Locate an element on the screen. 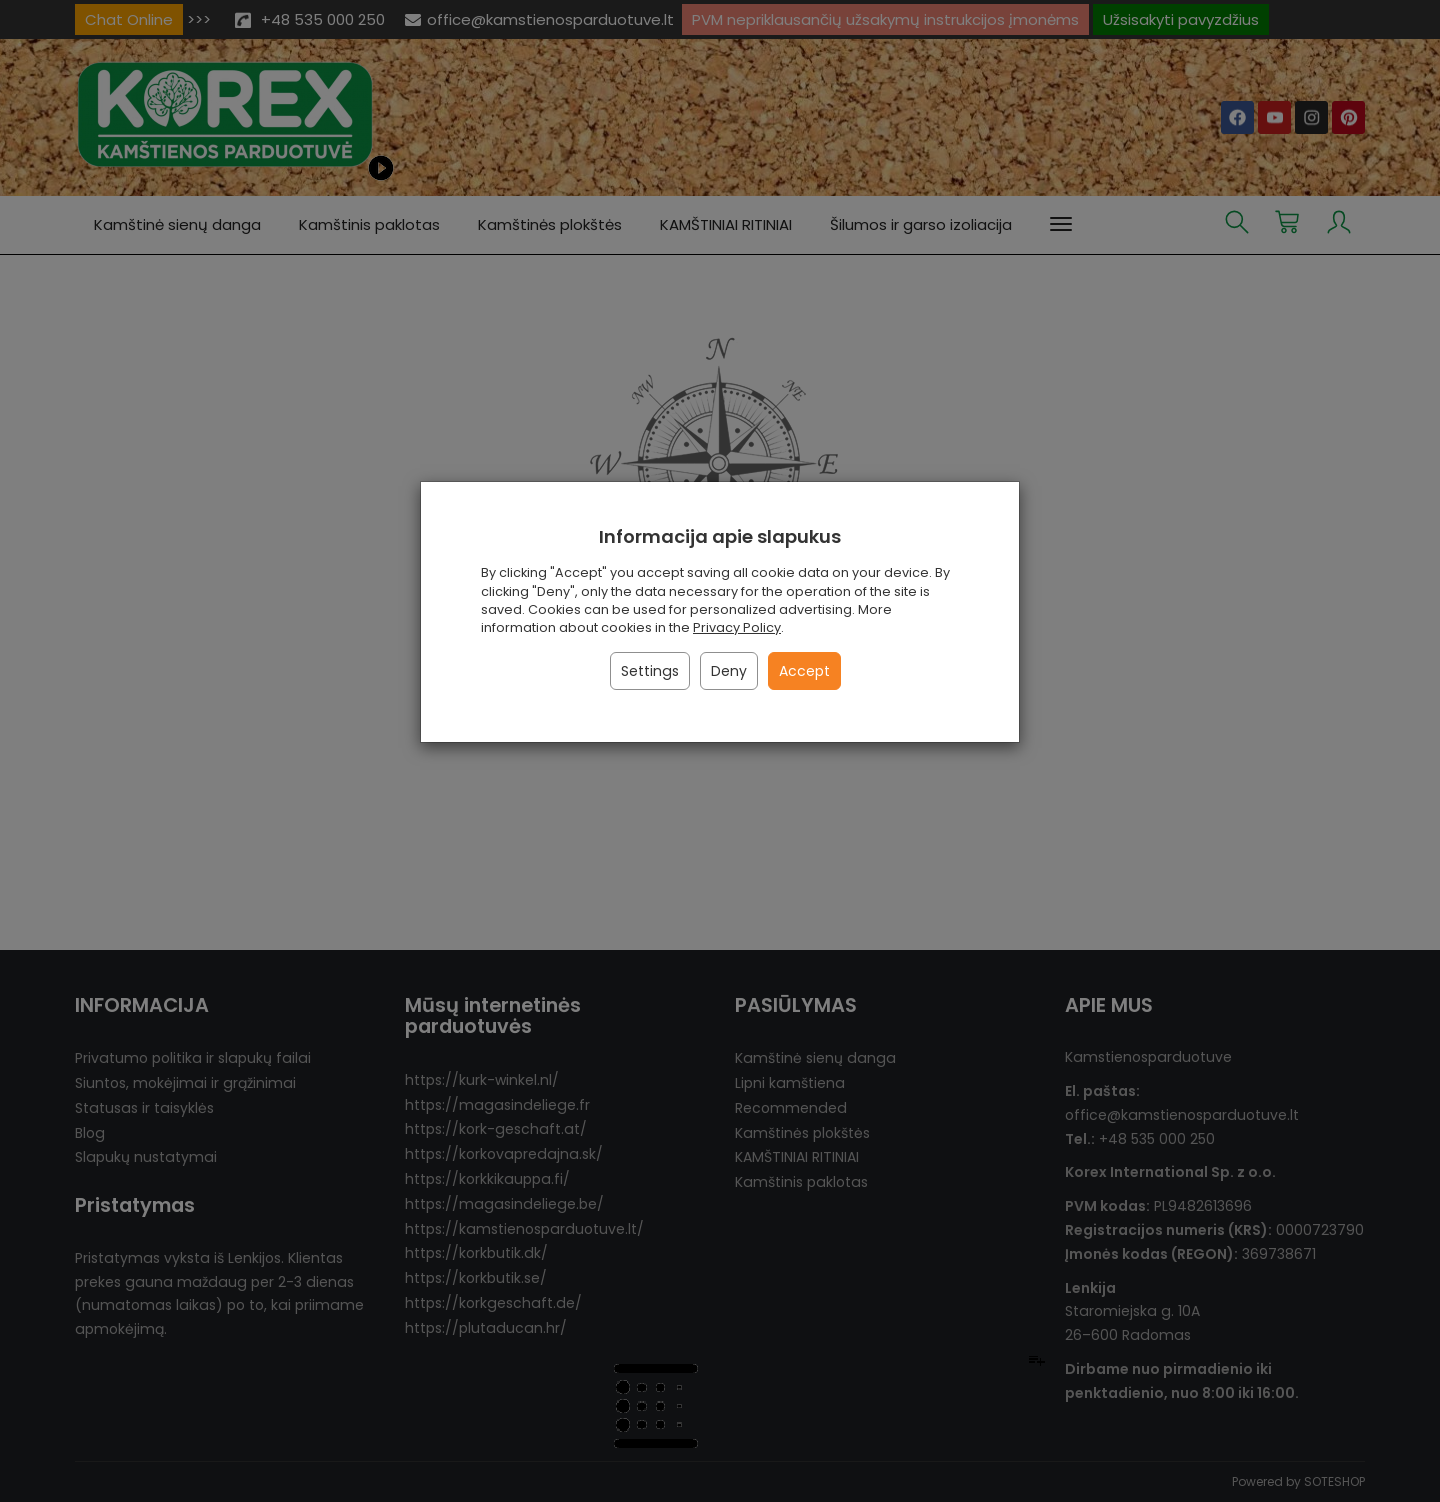 The image size is (1440, 1502). apply linear blur effect to image is located at coordinates (656, 1406).